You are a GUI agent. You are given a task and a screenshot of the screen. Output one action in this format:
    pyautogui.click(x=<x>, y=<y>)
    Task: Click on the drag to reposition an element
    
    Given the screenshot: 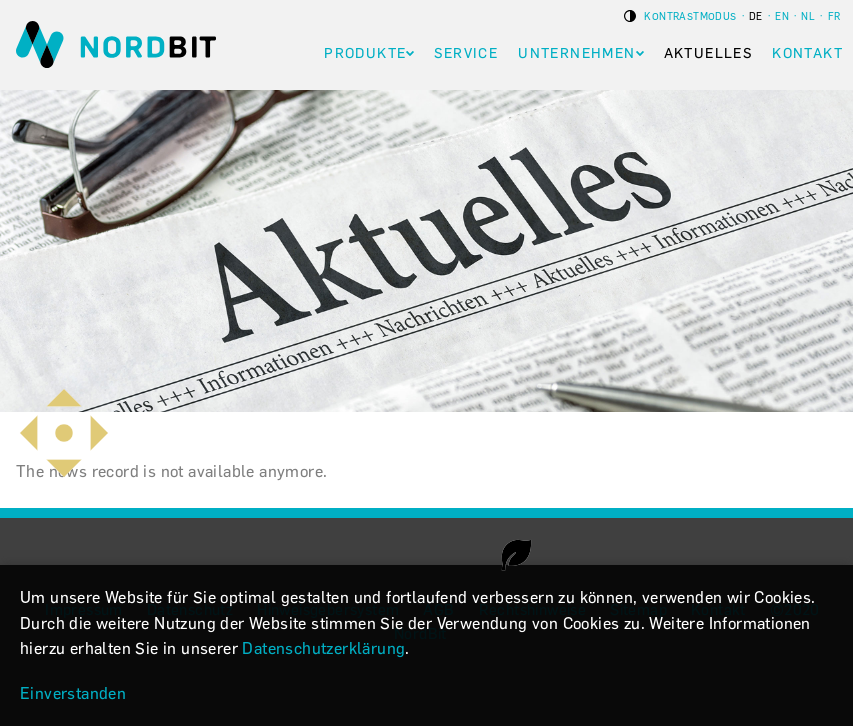 What is the action you would take?
    pyautogui.click(x=64, y=433)
    